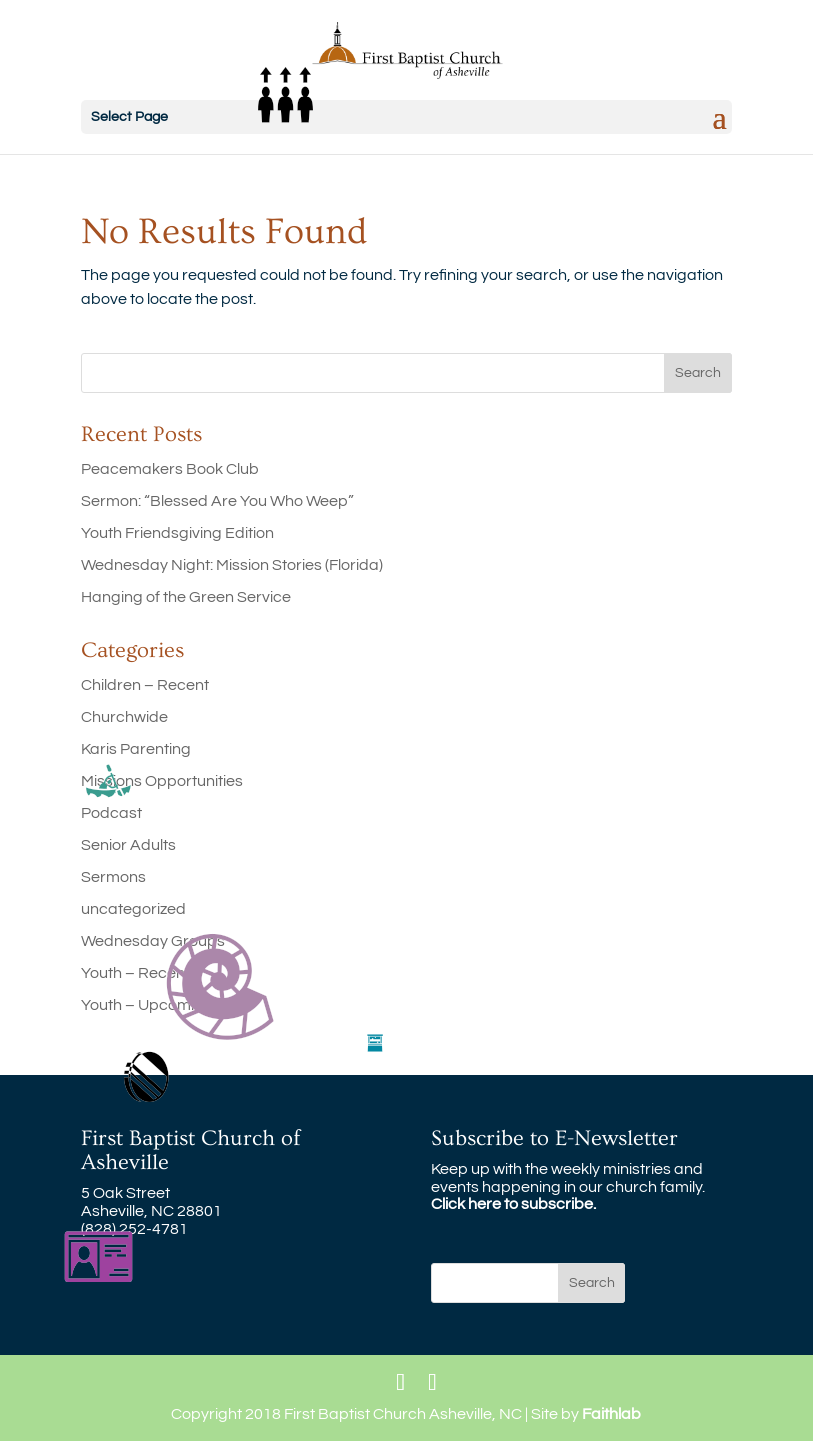 Image resolution: width=813 pixels, height=1441 pixels. What do you see at coordinates (285, 94) in the screenshot?
I see `upgrade your team or group members` at bounding box center [285, 94].